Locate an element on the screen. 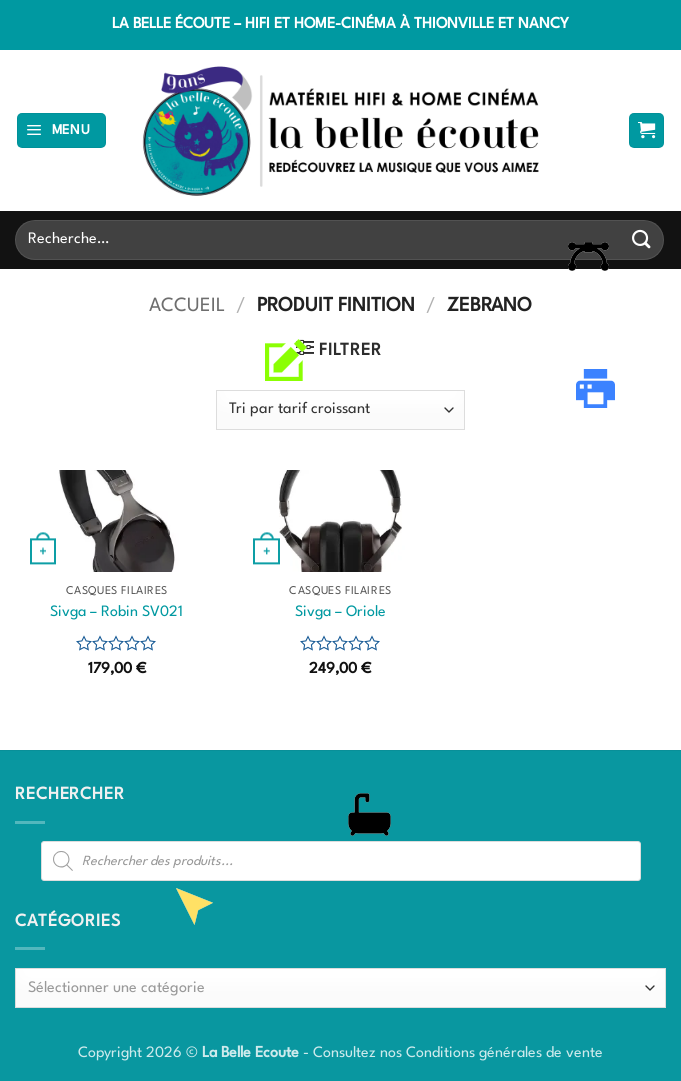 This screenshot has height=1081, width=681. print the current document is located at coordinates (595, 388).